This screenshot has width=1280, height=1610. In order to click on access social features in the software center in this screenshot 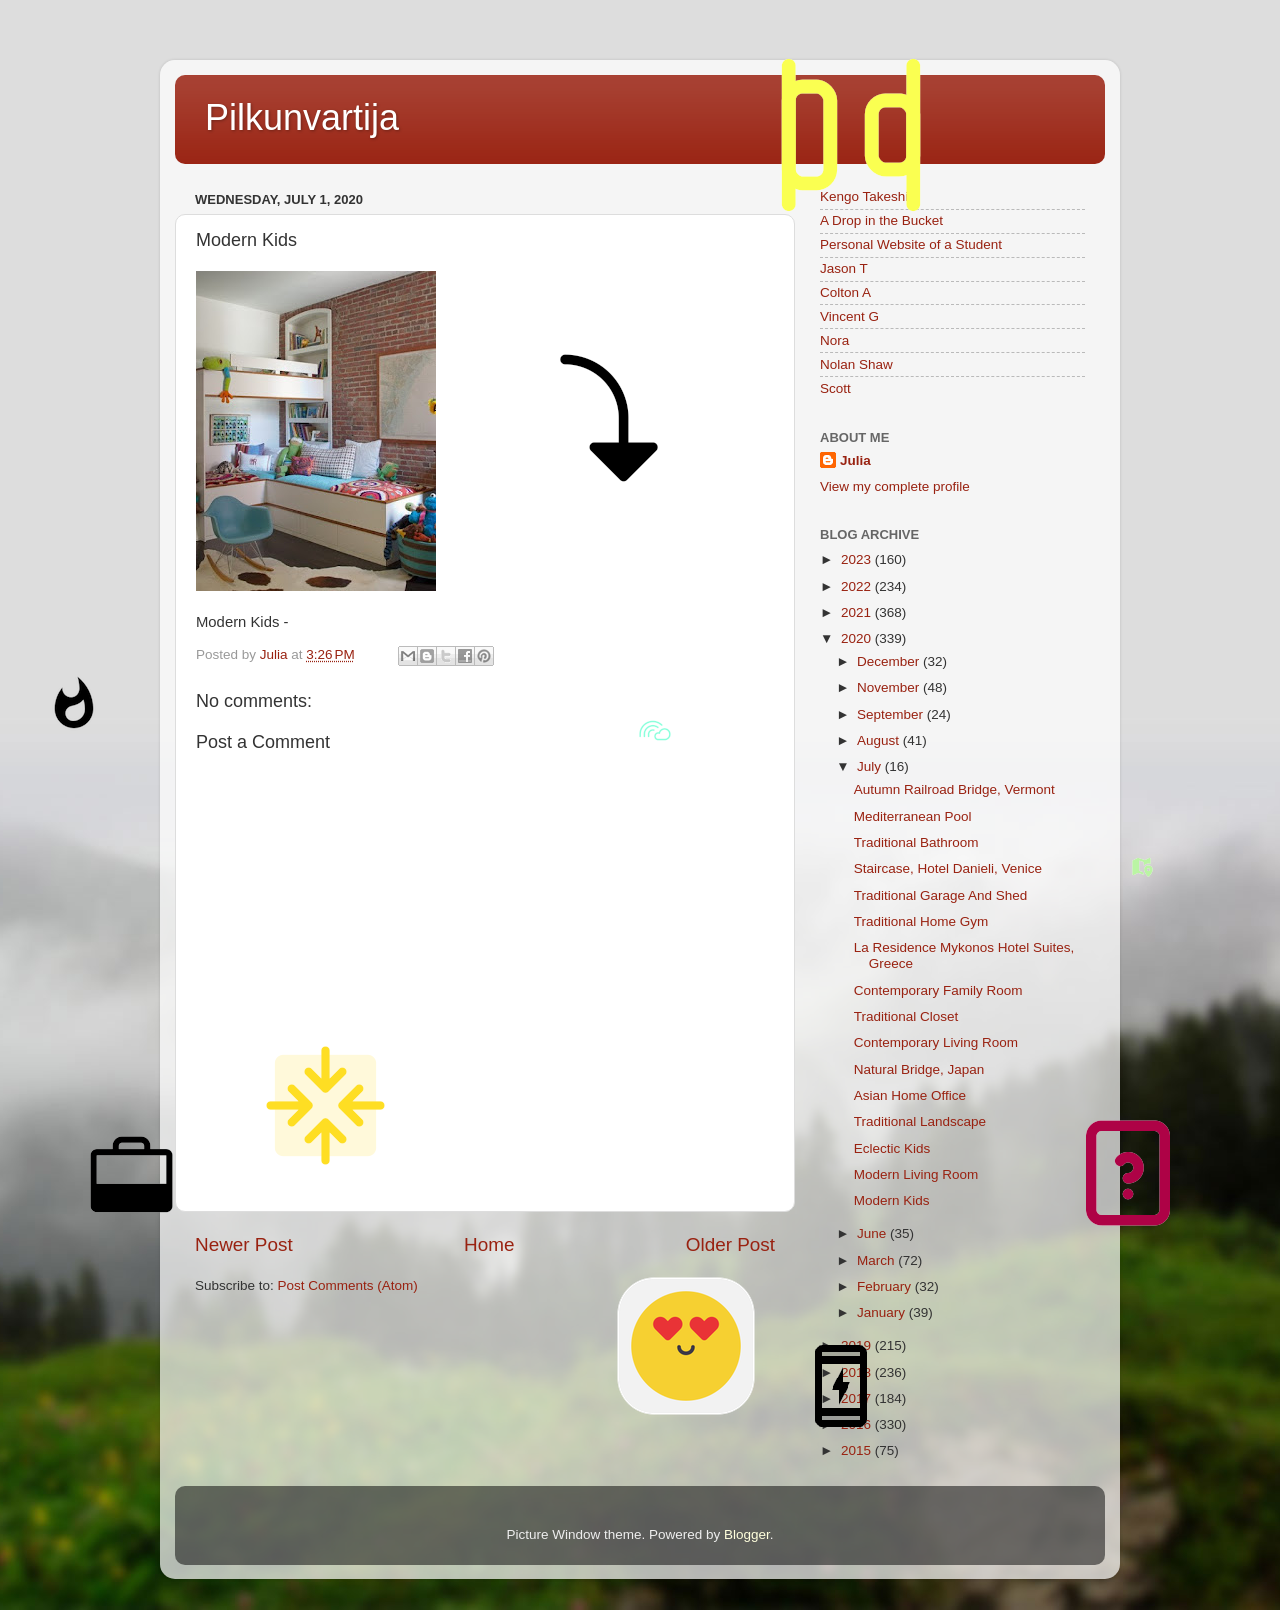, I will do `click(686, 1346)`.